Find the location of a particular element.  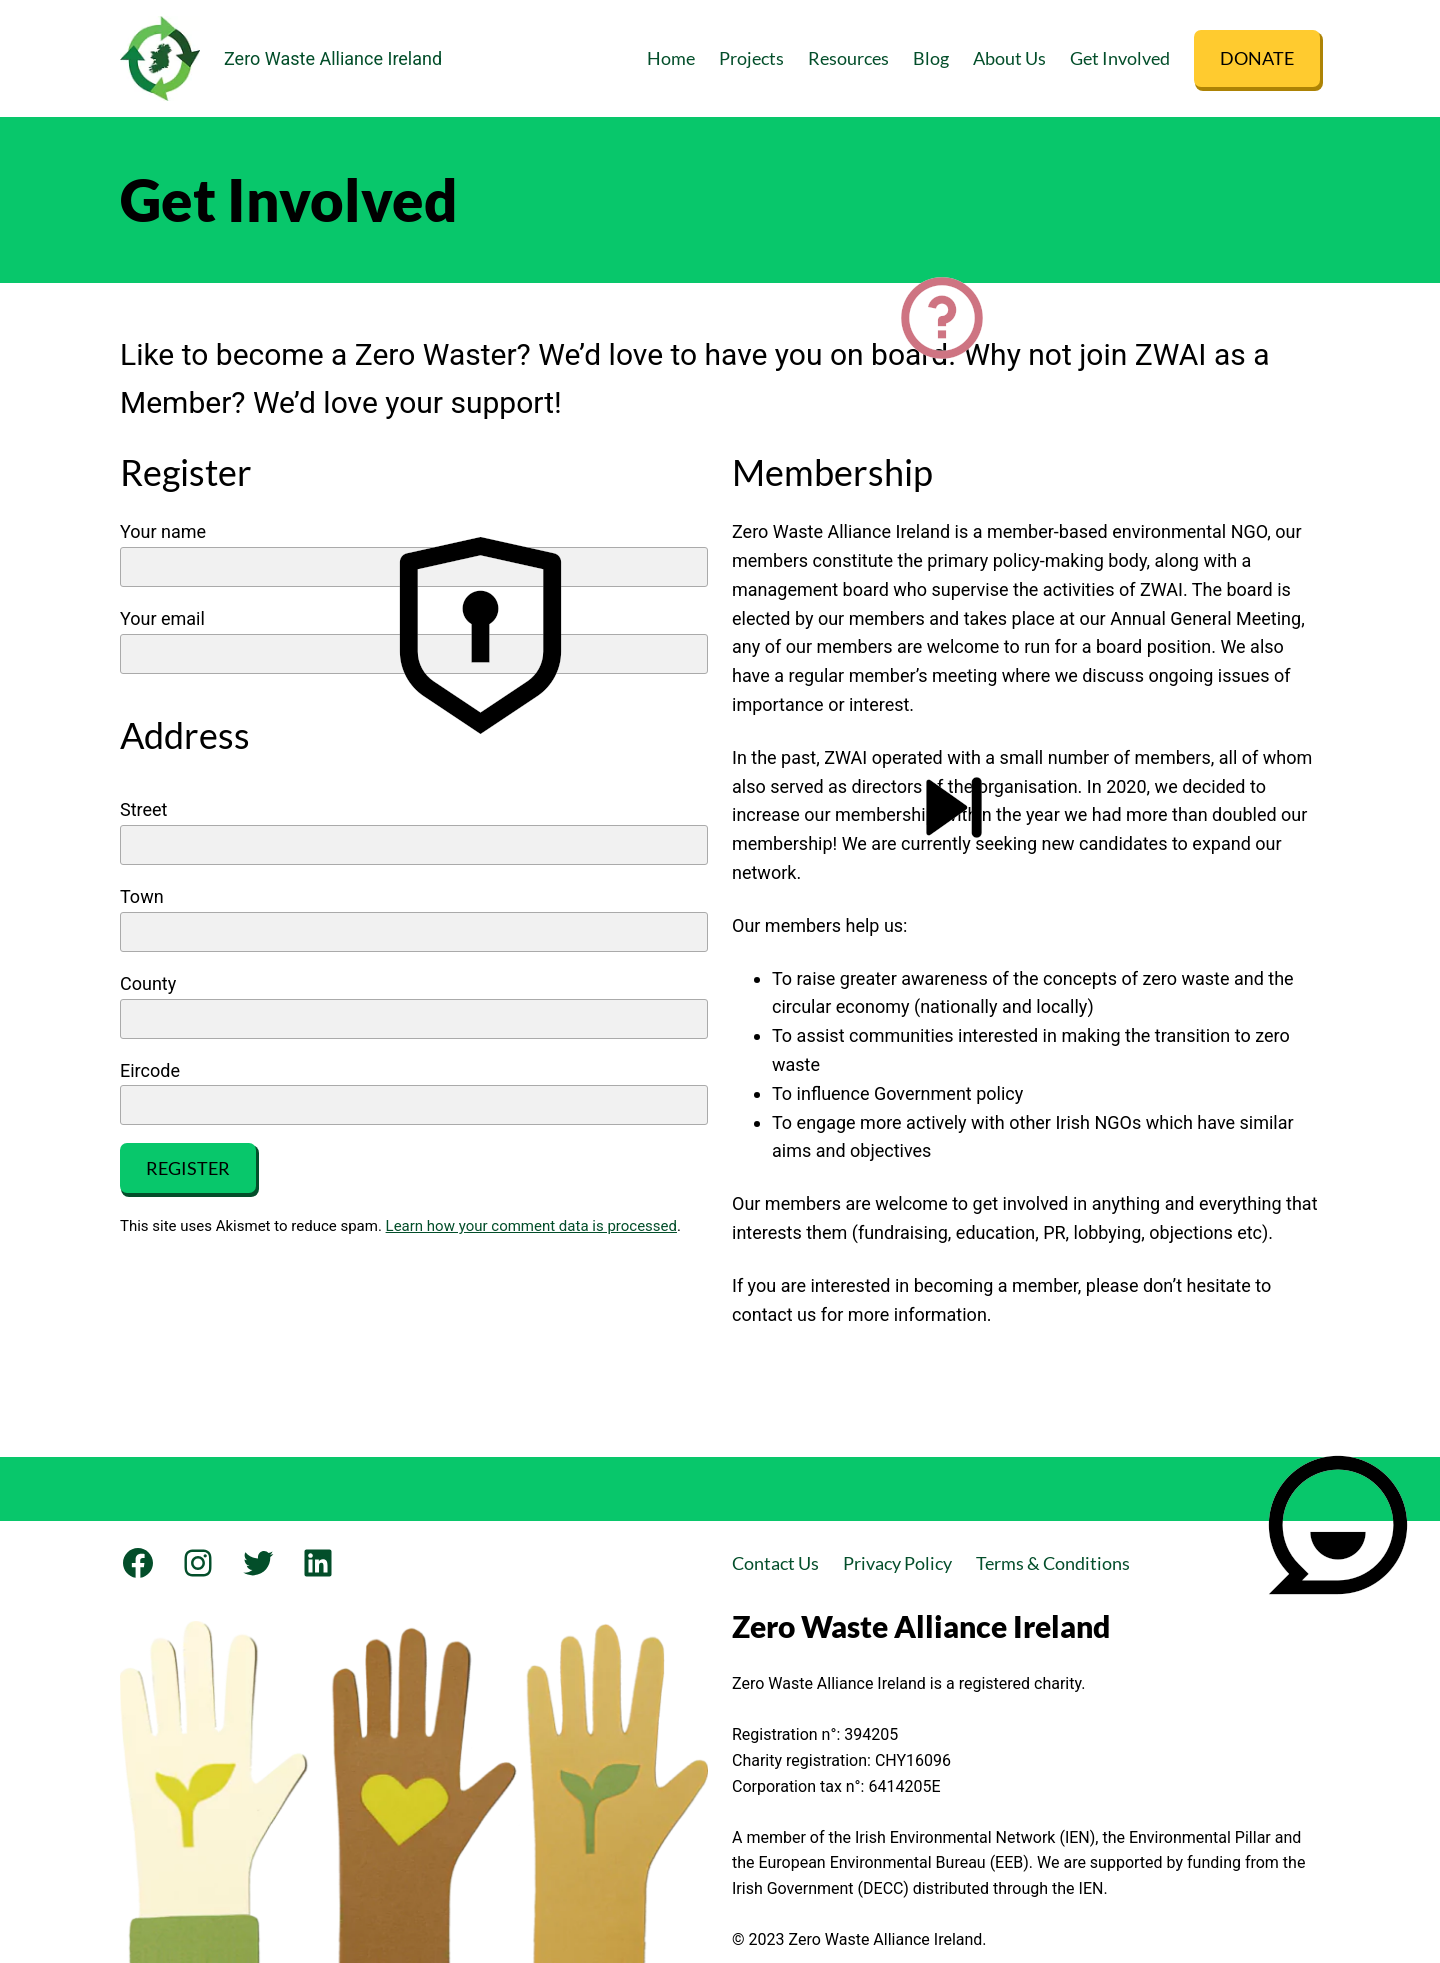

access security or privacy settings is located at coordinates (480, 635).